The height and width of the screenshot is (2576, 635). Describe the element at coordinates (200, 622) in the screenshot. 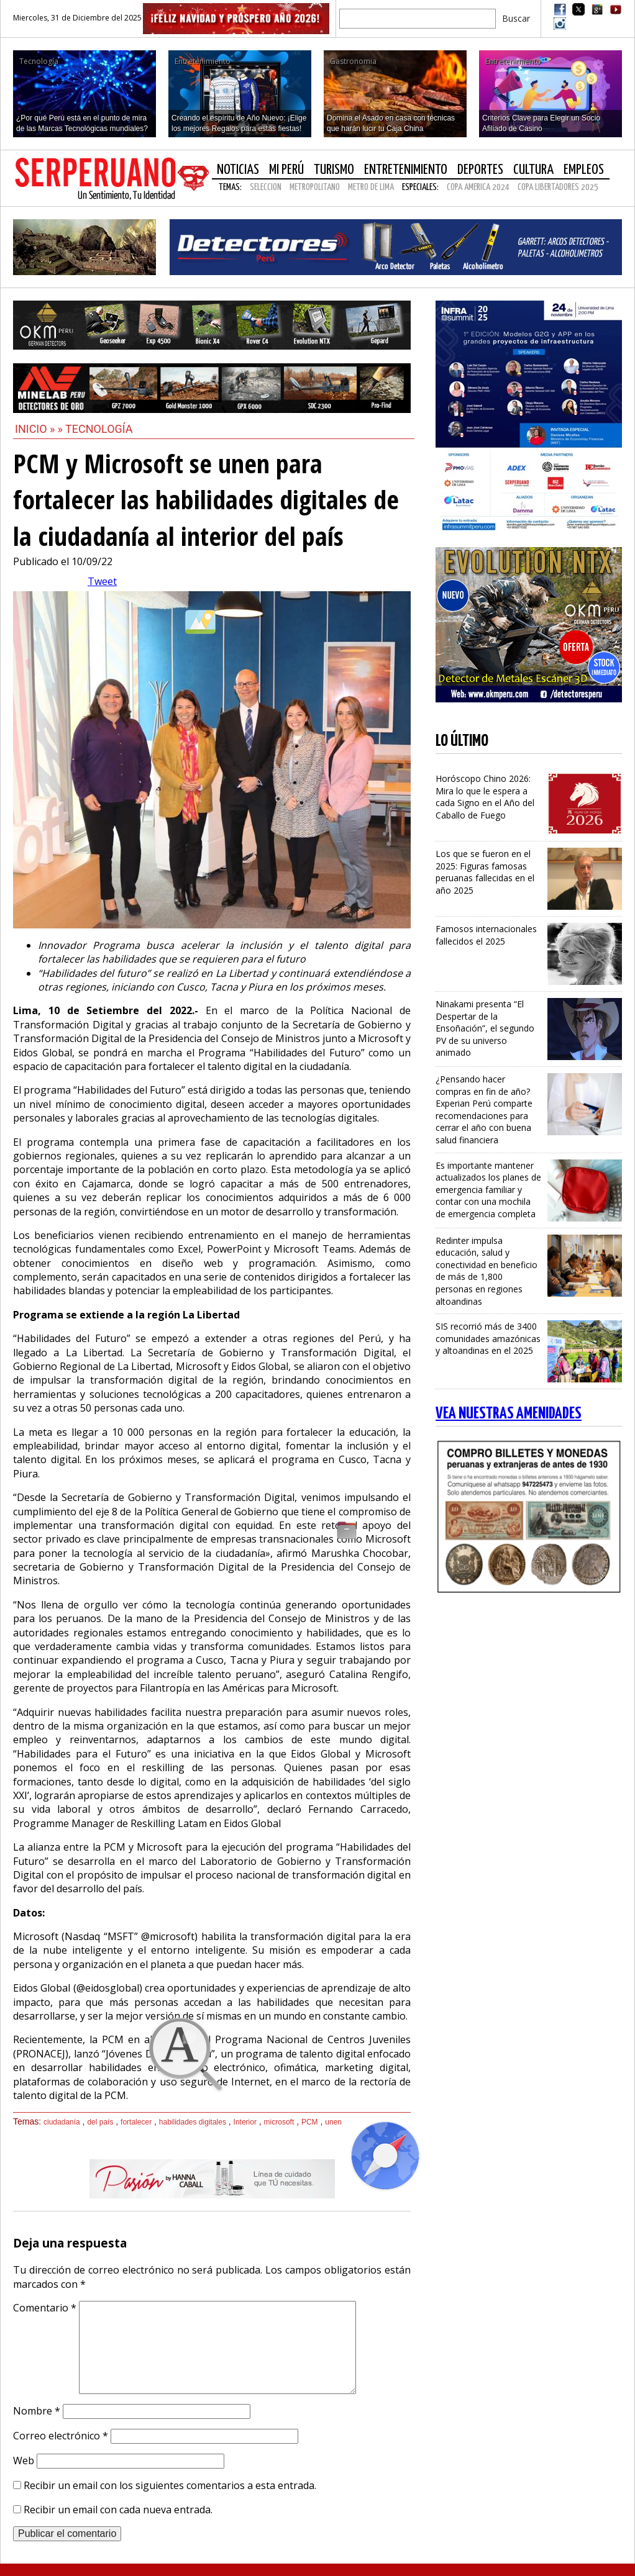

I see `open photo management app` at that location.